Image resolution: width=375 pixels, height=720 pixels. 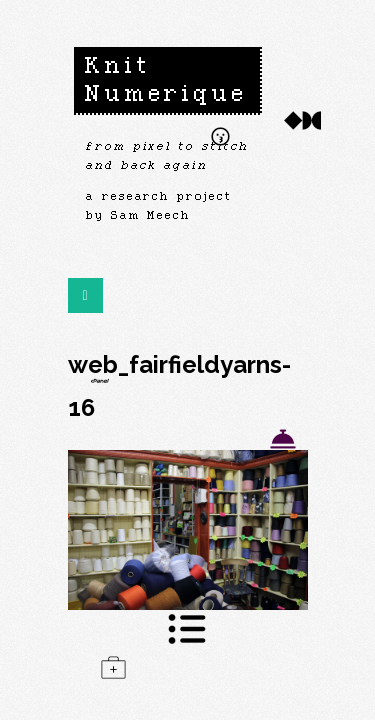 I want to click on access cPanel web hosting control panel, so click(x=100, y=381).